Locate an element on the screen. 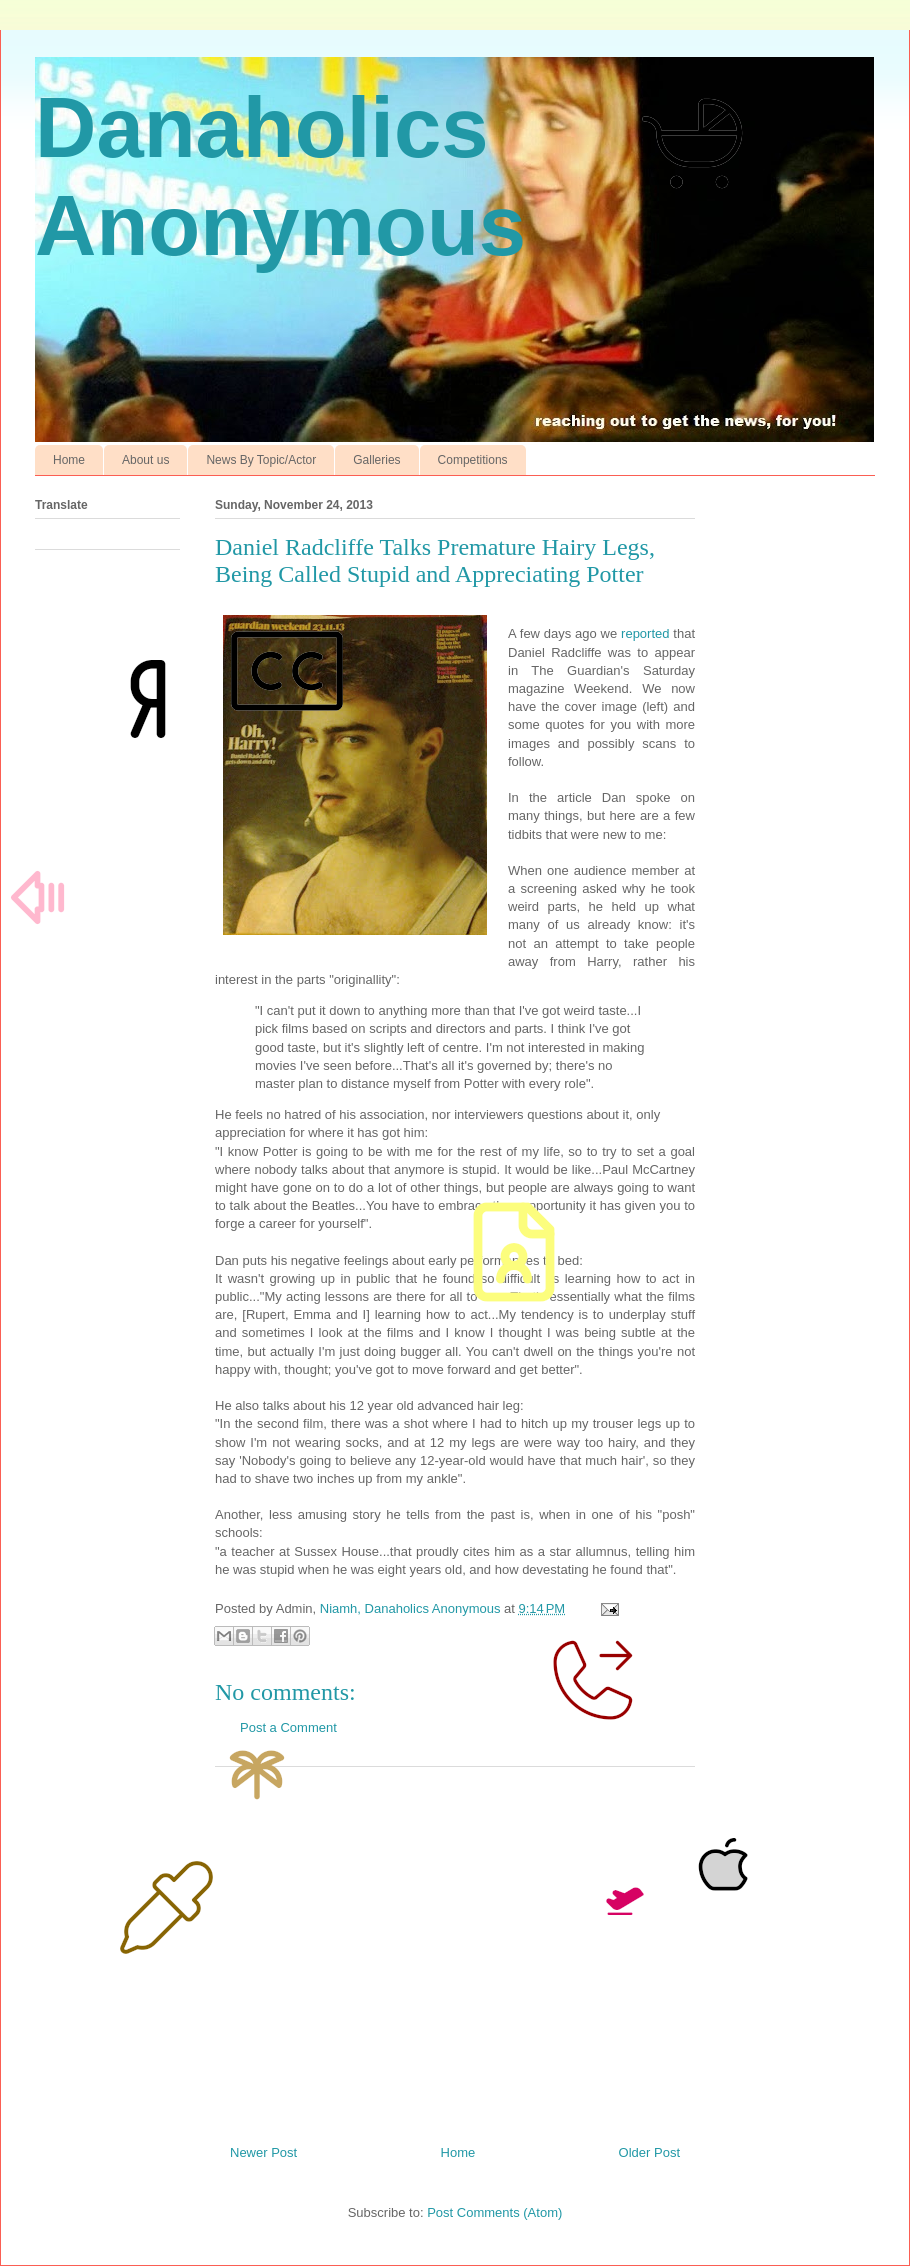 The width and height of the screenshot is (910, 2266). apple company logo or branding element is located at coordinates (725, 1868).